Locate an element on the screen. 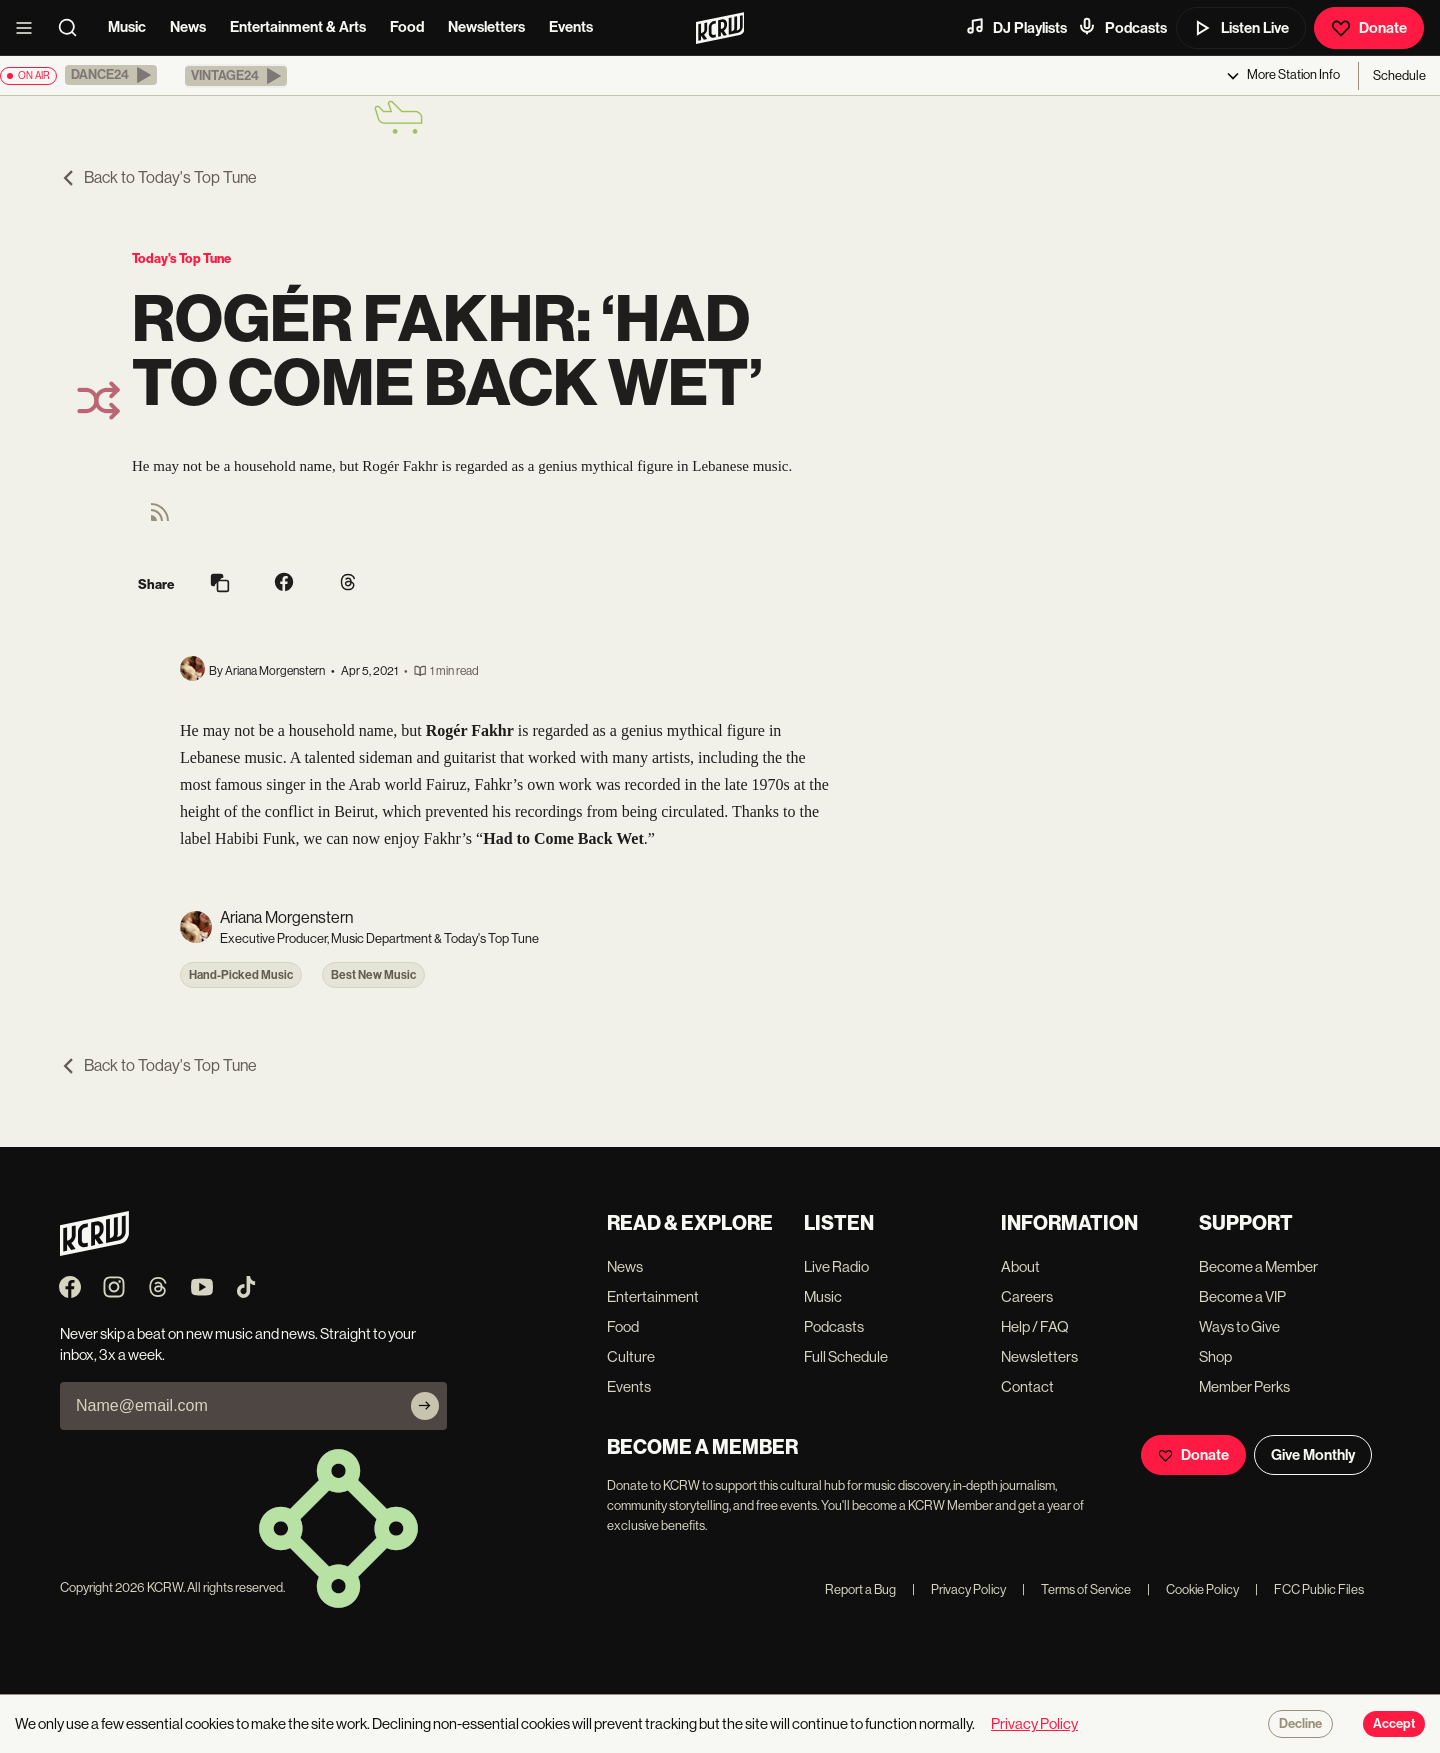 The image size is (1440, 1753). indicates flight is taxiing or on the ground is located at coordinates (398, 116).